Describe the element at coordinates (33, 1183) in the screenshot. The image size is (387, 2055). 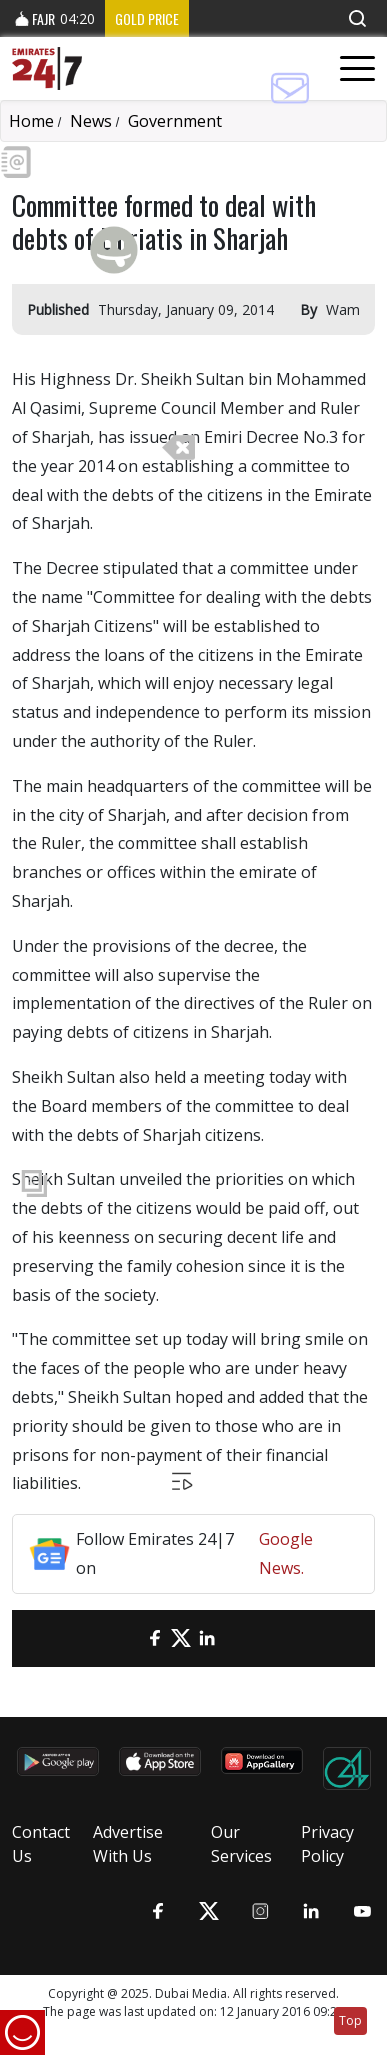
I see `switch to paged view mode` at that location.